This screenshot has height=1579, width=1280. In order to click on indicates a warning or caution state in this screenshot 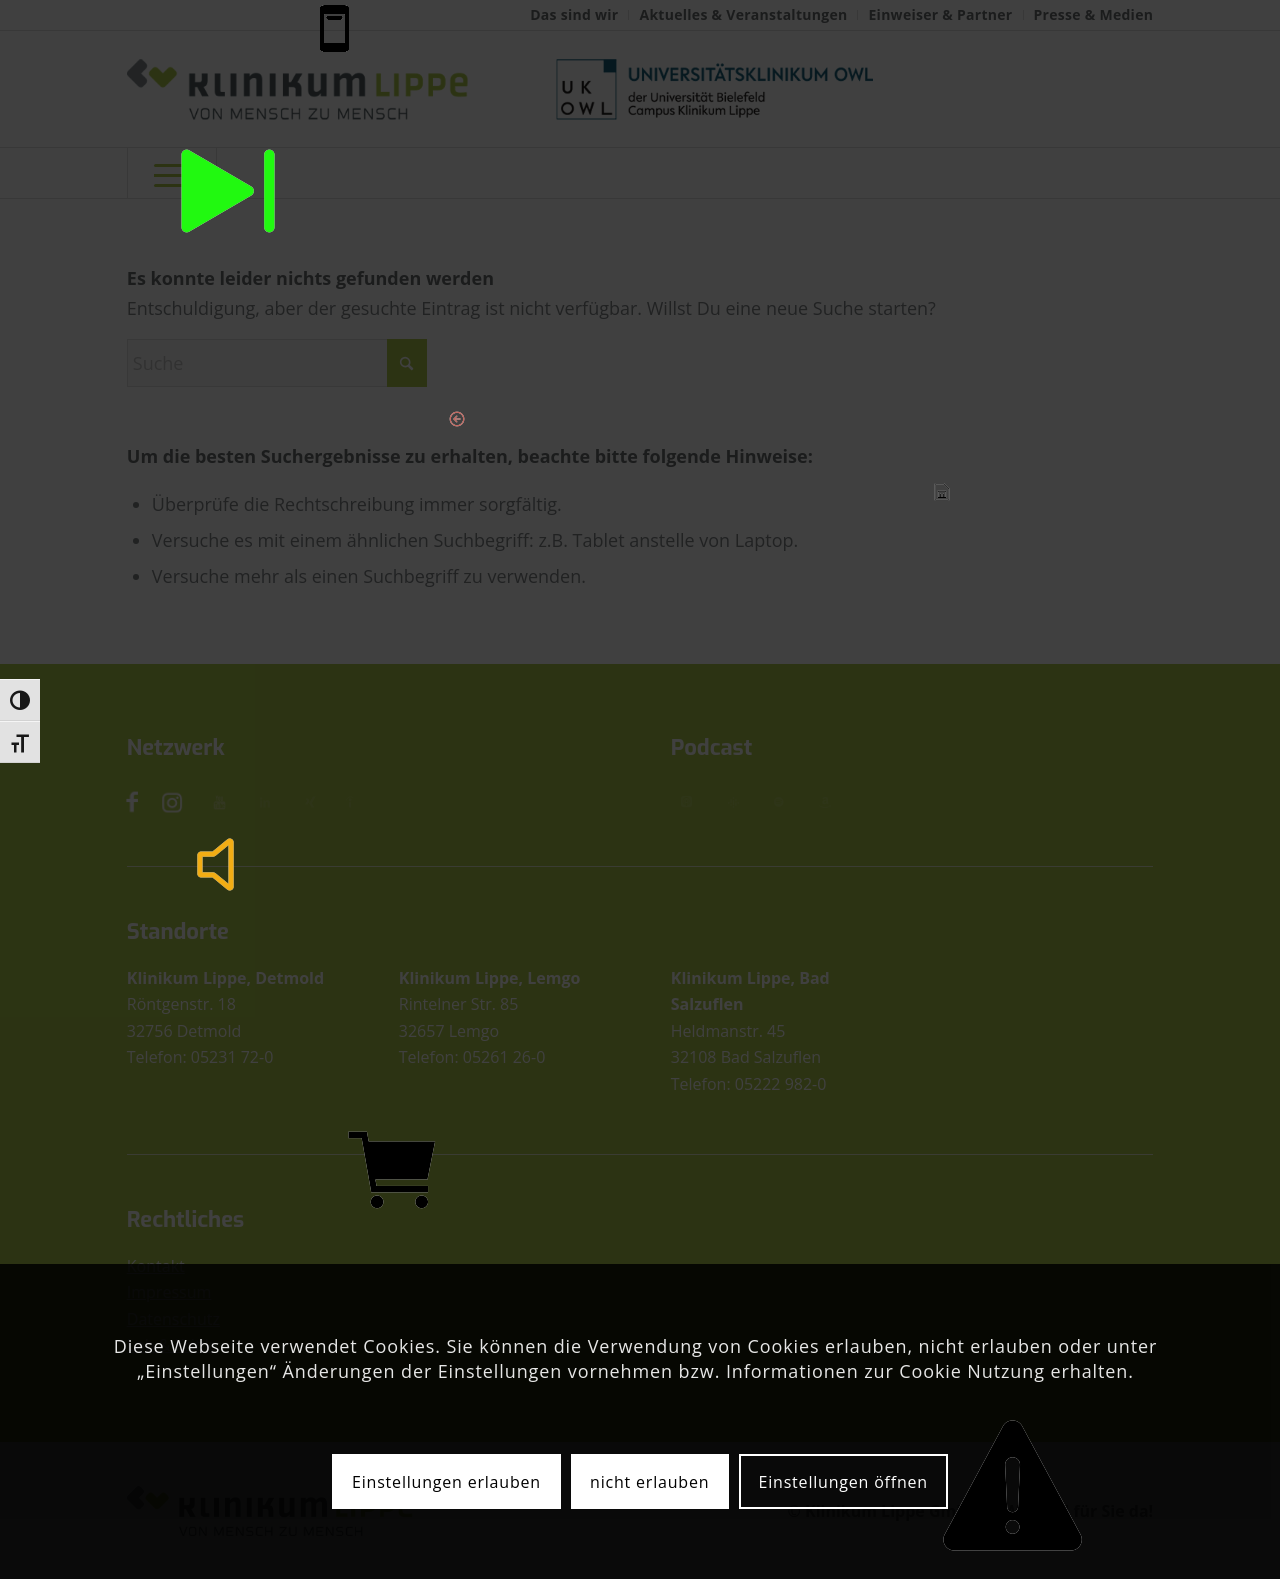, I will do `click(1014, 1485)`.